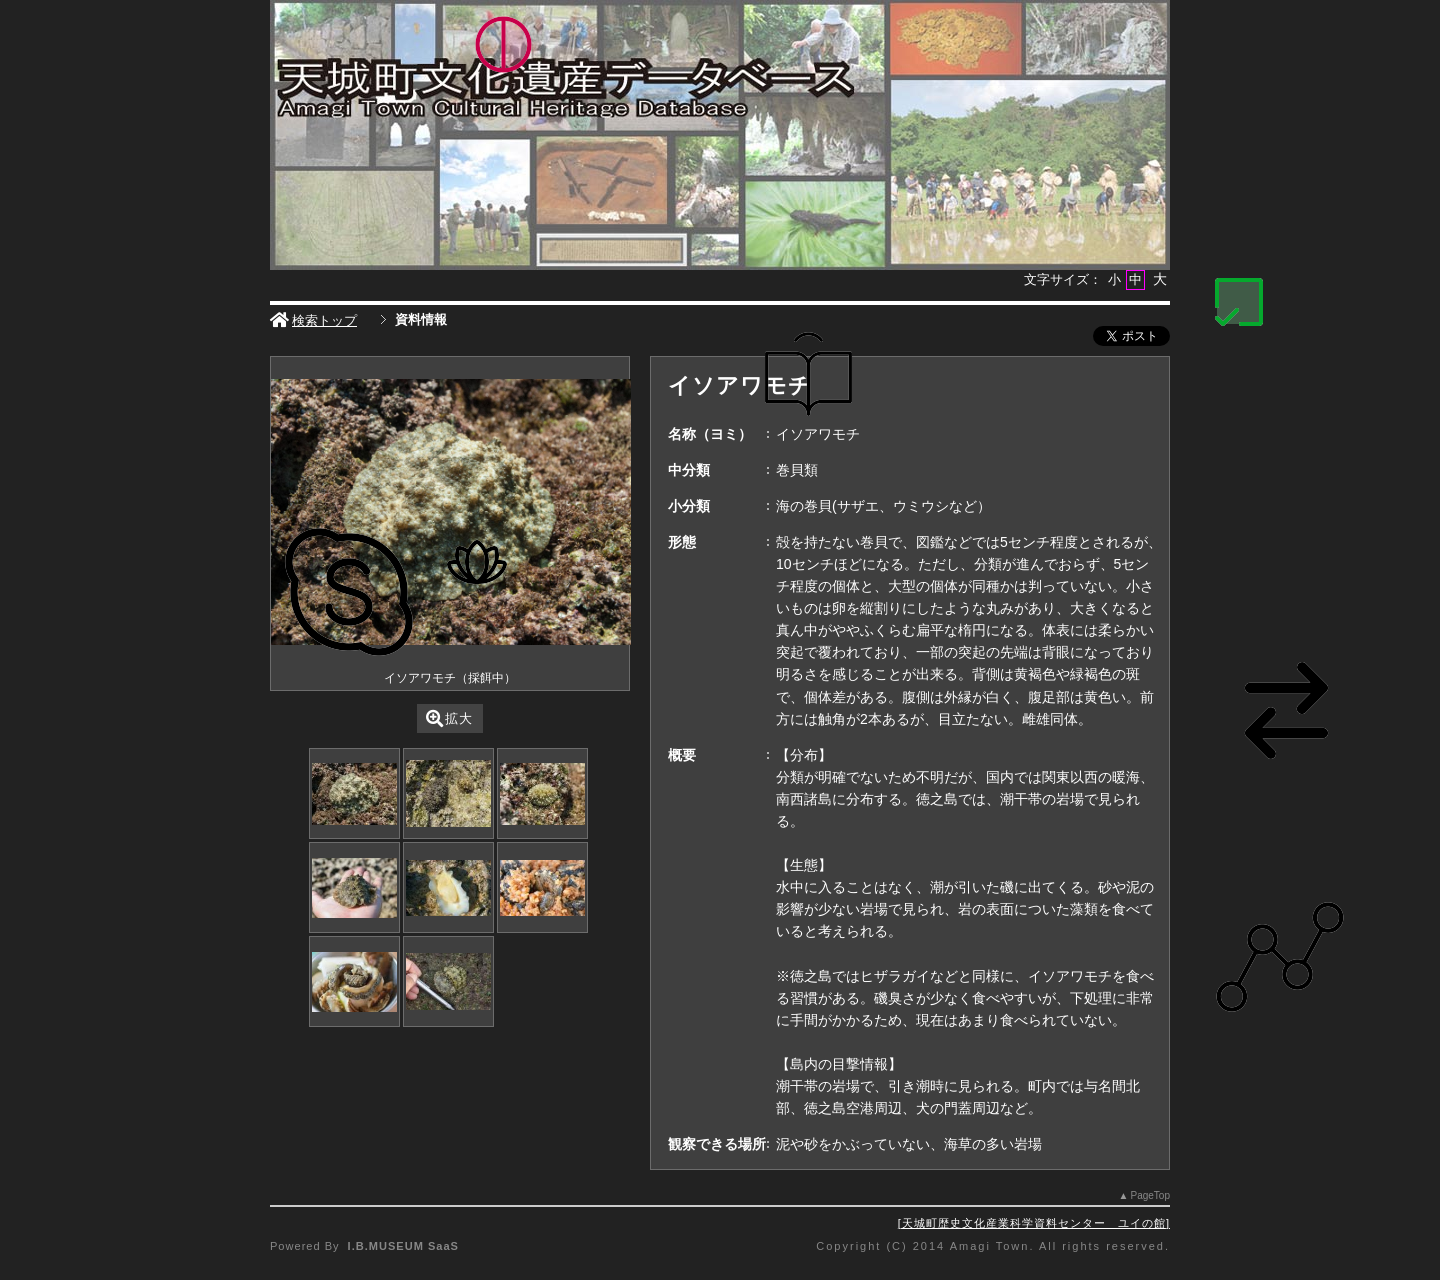 The width and height of the screenshot is (1440, 1280). What do you see at coordinates (503, 44) in the screenshot?
I see `toggle between light and dark mode` at bounding box center [503, 44].